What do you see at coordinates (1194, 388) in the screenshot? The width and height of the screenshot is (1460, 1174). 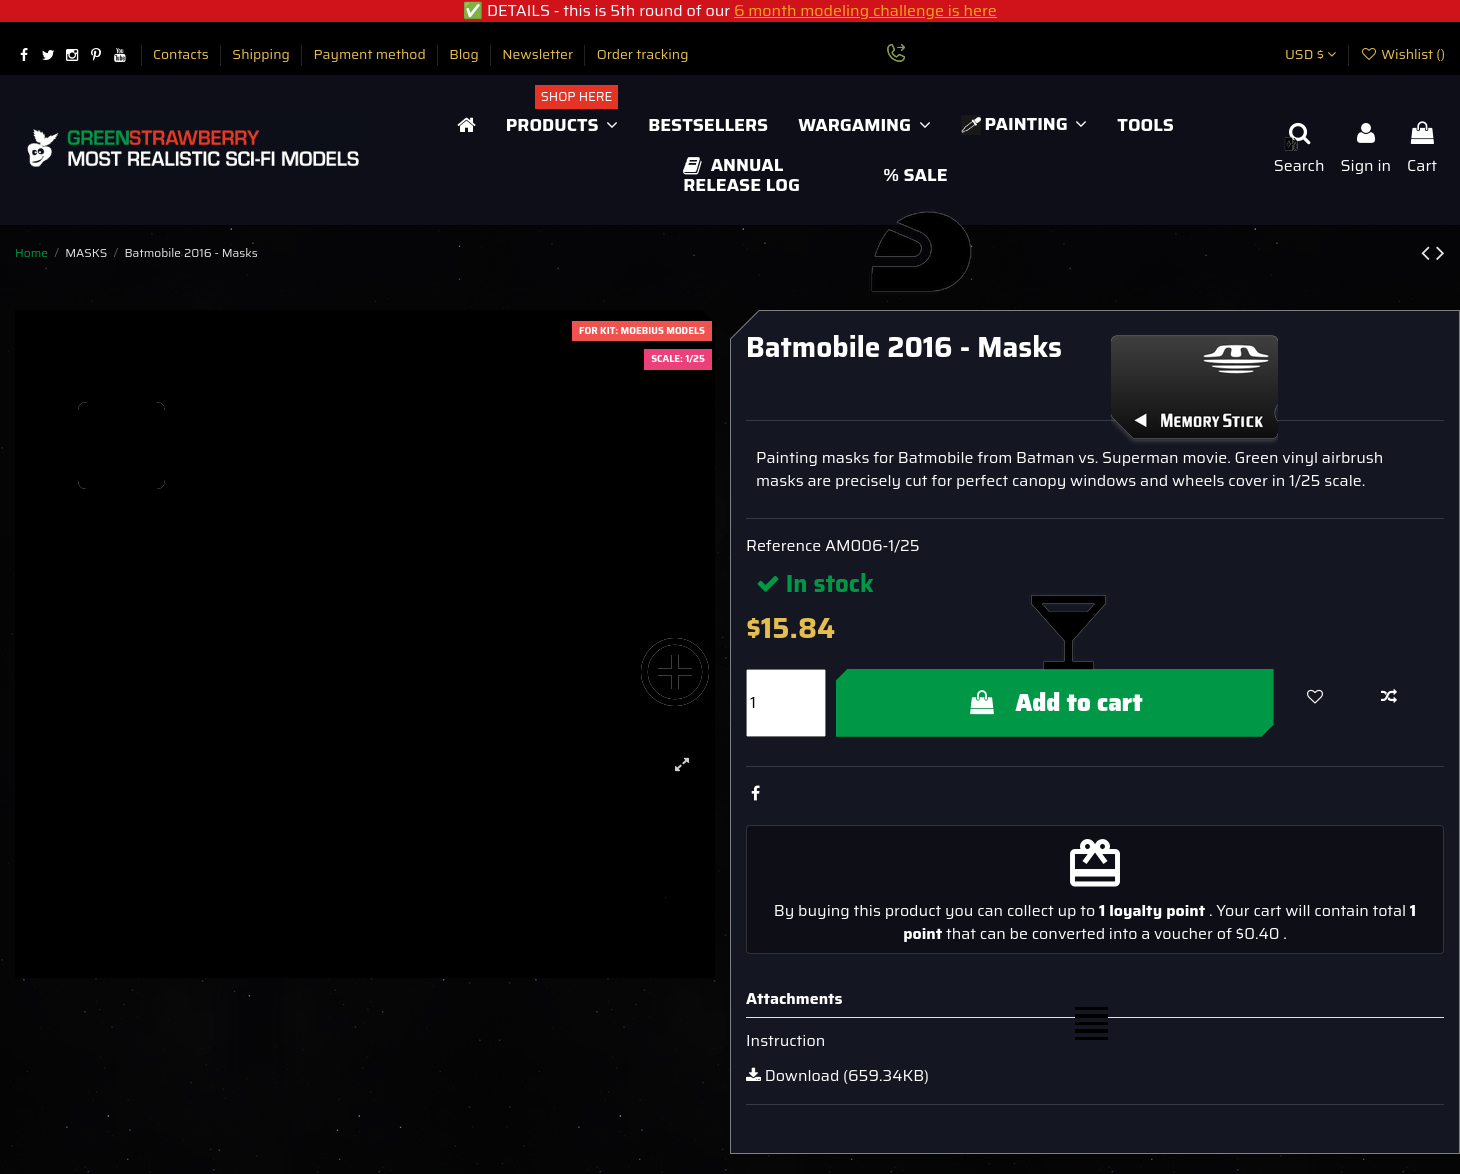 I see `access memory stick storage device` at bounding box center [1194, 388].